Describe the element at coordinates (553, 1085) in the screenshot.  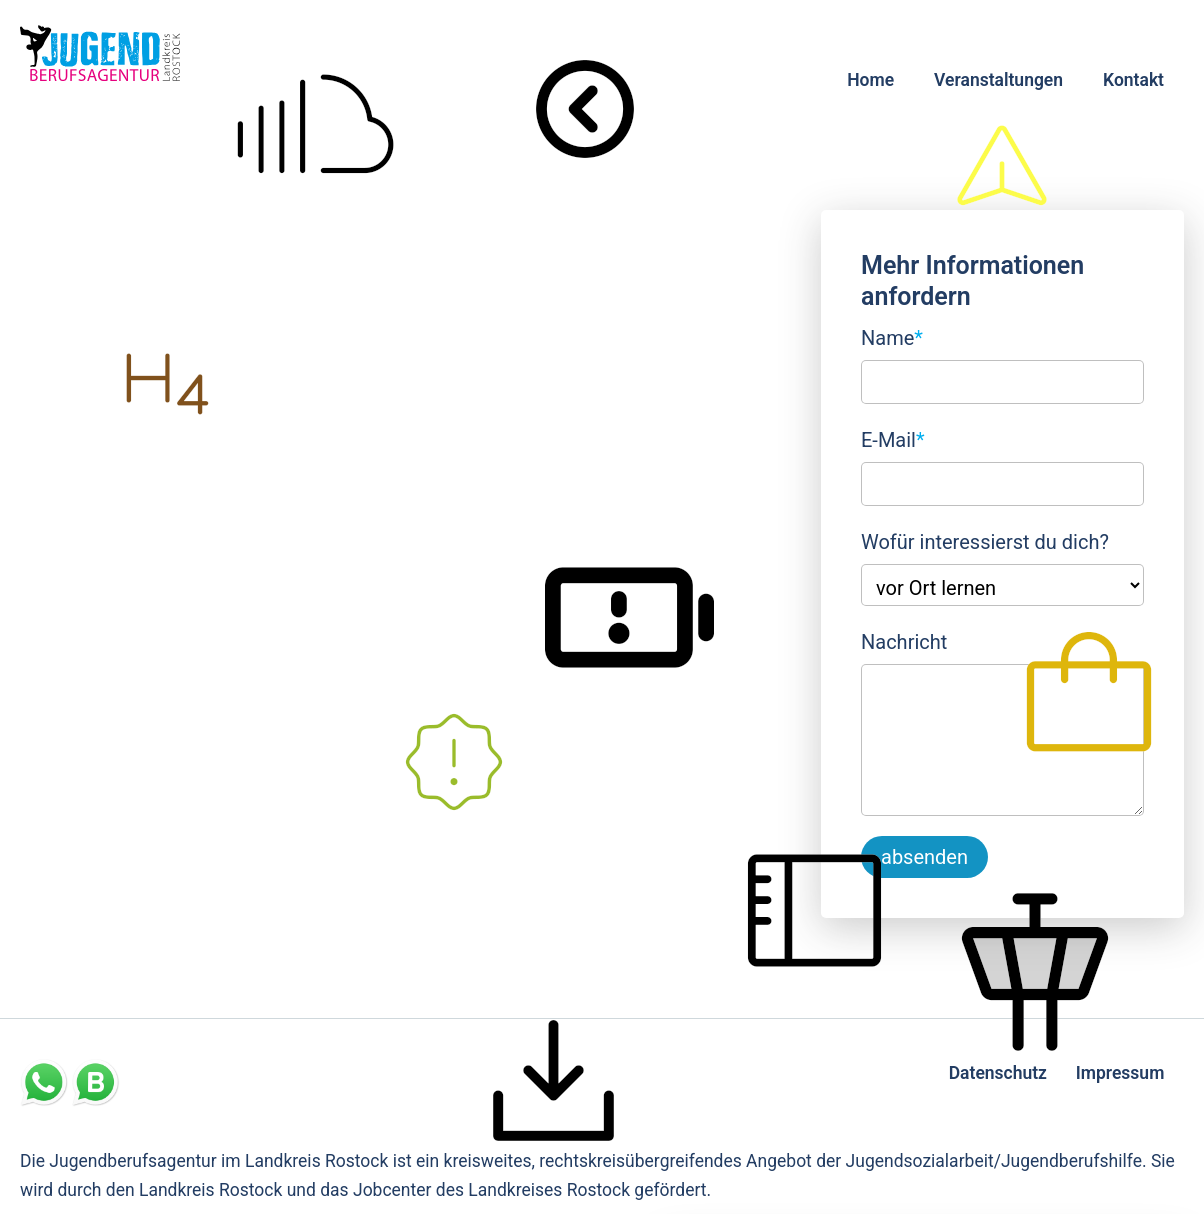
I see `download a file or document` at that location.